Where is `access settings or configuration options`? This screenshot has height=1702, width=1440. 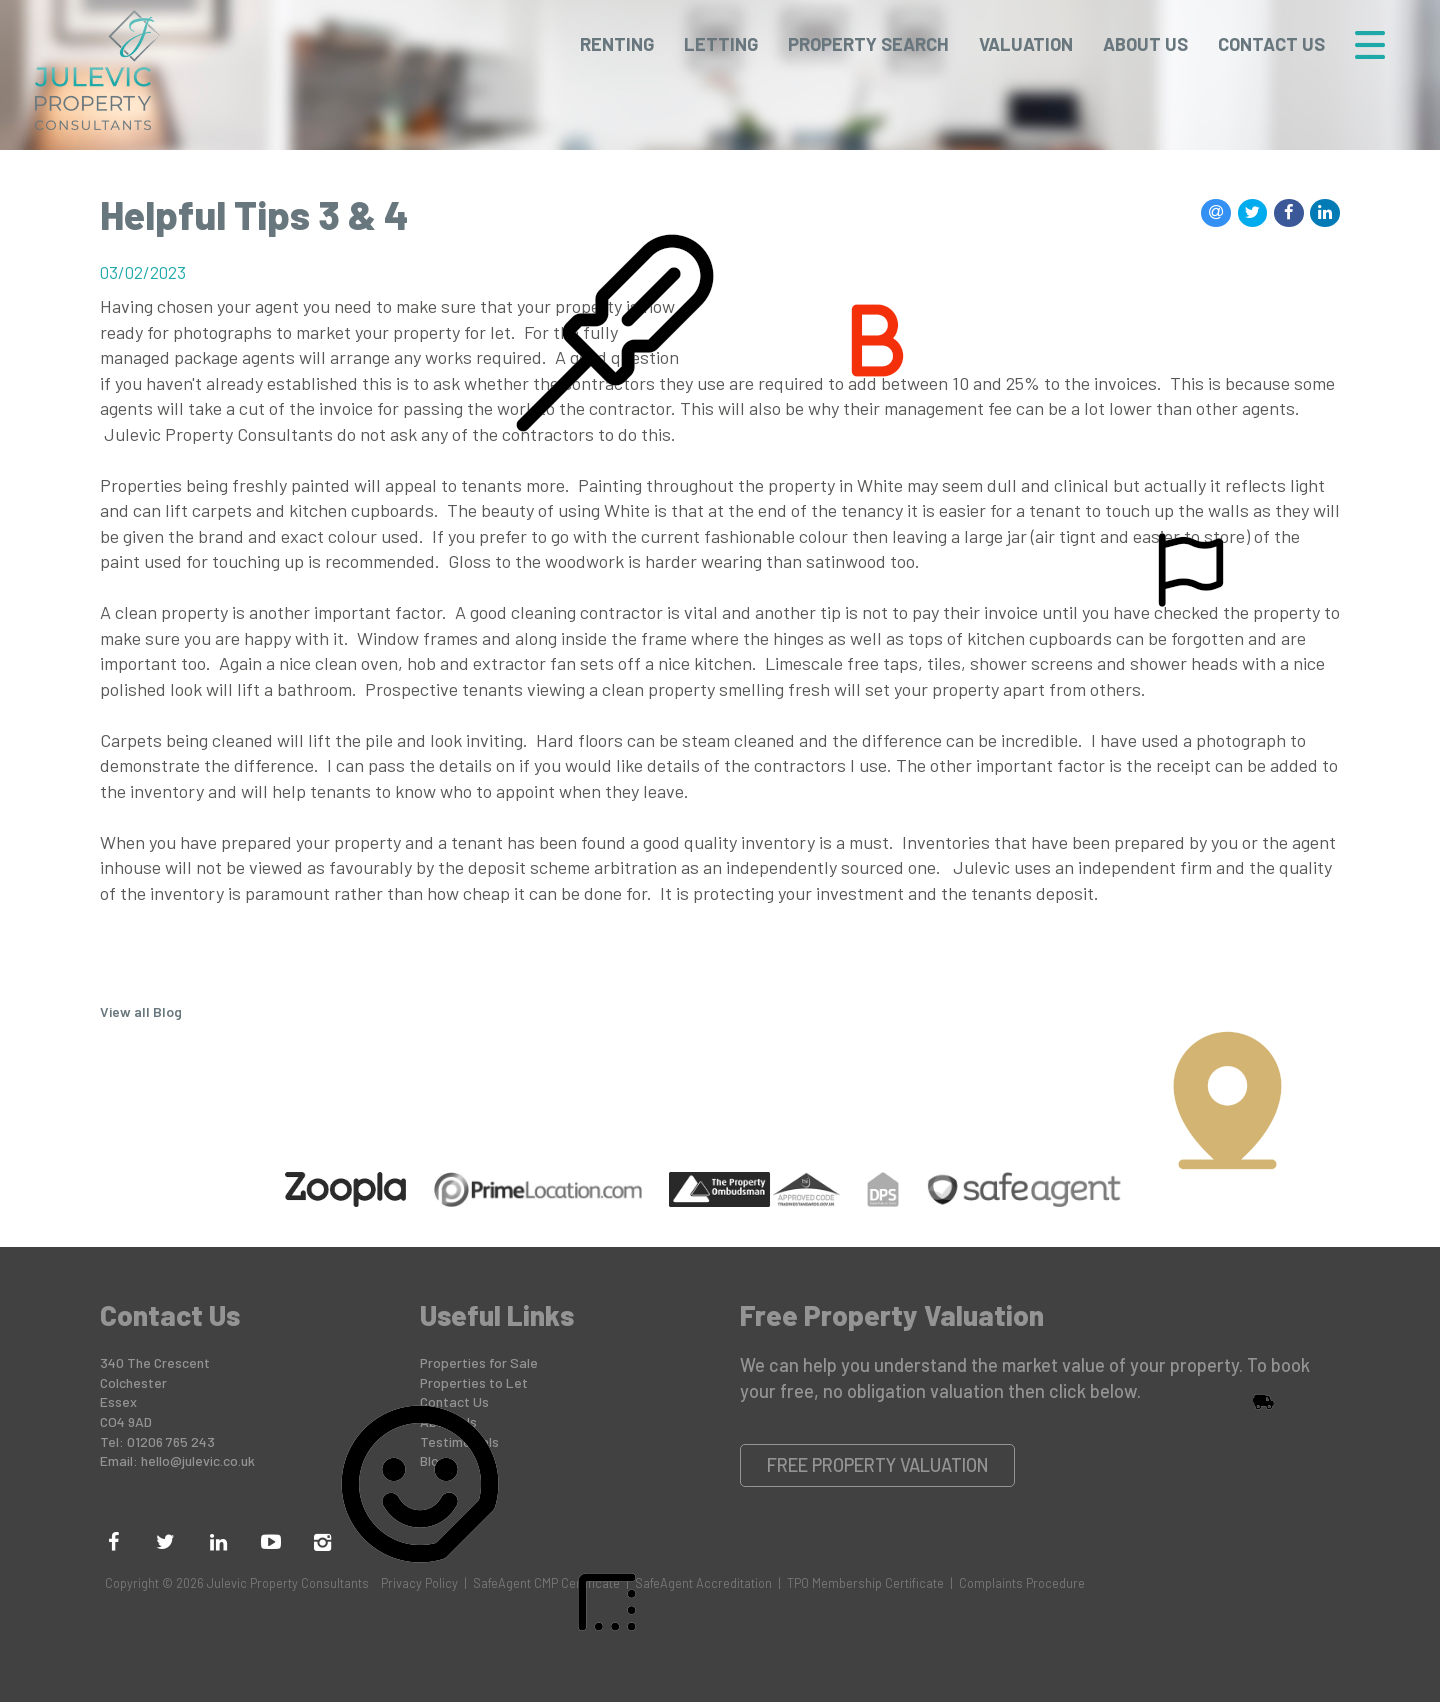 access settings or configuration options is located at coordinates (615, 333).